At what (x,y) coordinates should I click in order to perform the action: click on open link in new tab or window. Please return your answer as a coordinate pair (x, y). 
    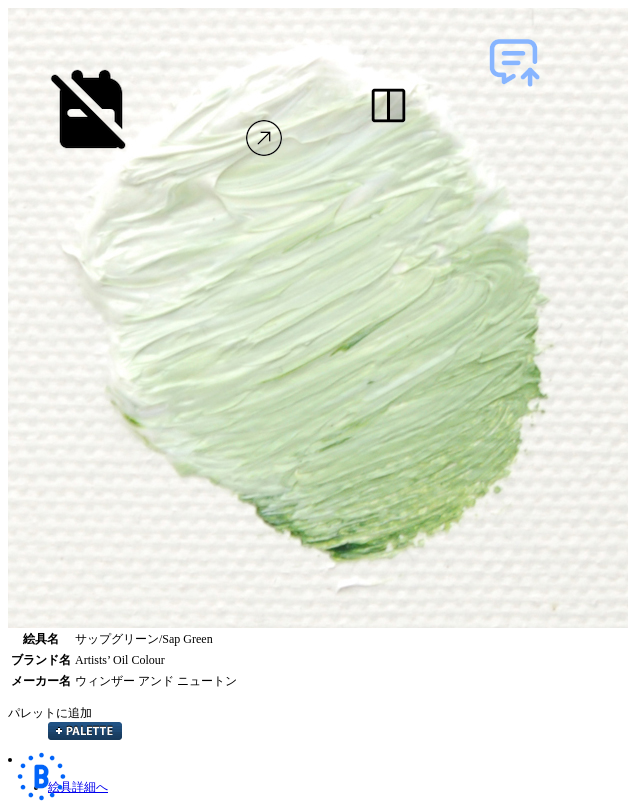
    Looking at the image, I should click on (264, 138).